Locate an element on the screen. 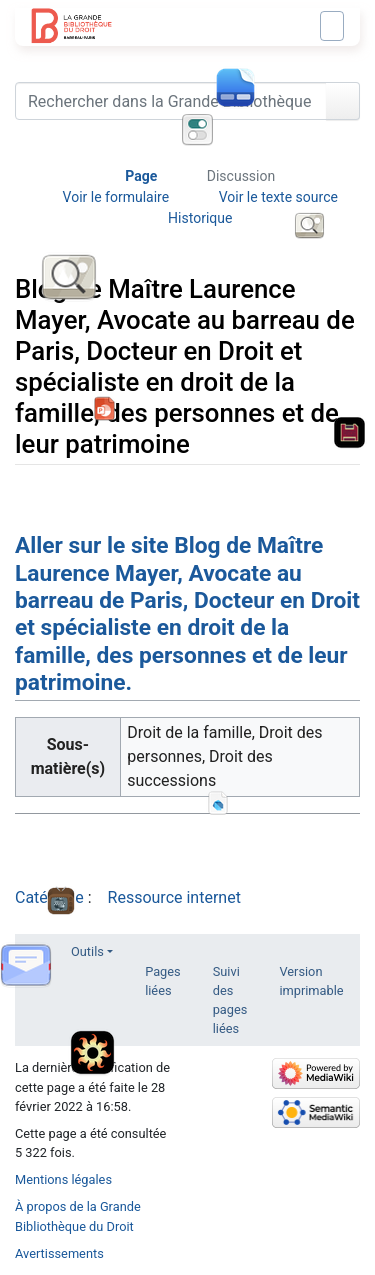  a powerpoint presentation file is located at coordinates (104, 408).